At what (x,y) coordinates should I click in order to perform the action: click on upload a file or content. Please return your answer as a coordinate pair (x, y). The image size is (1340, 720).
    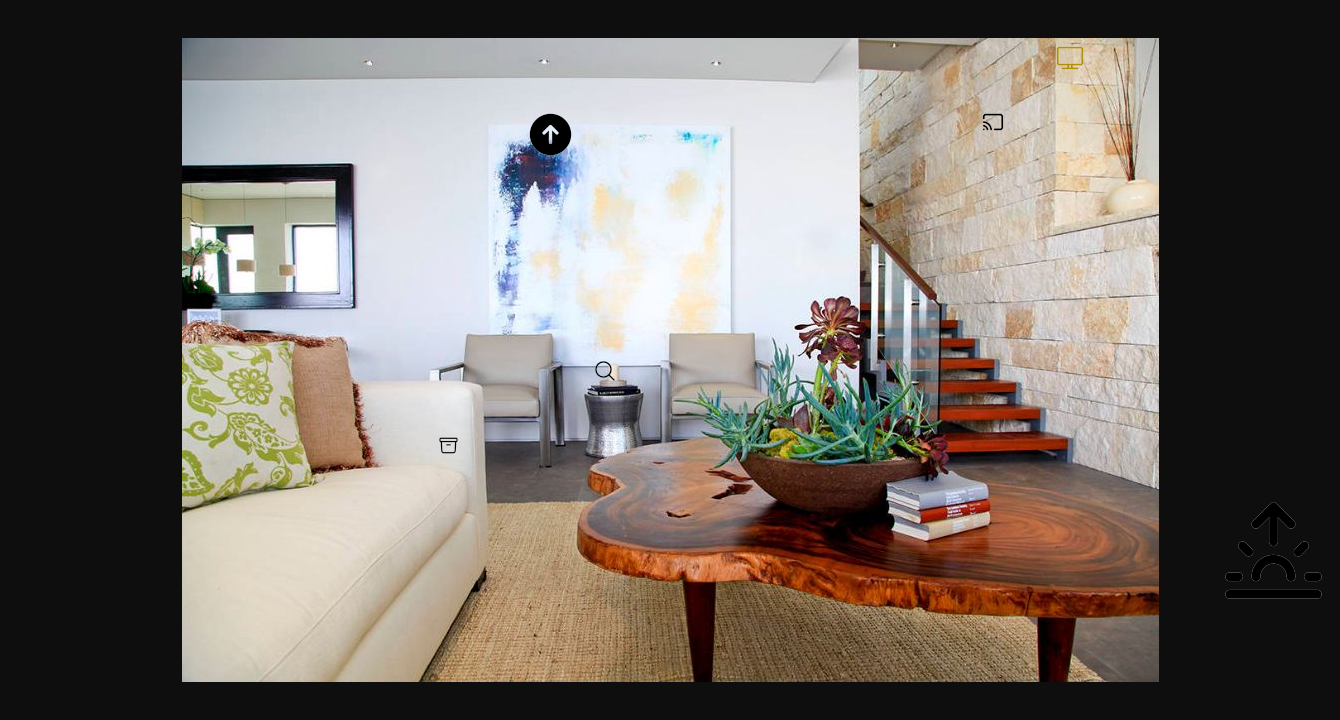
    Looking at the image, I should click on (550, 134).